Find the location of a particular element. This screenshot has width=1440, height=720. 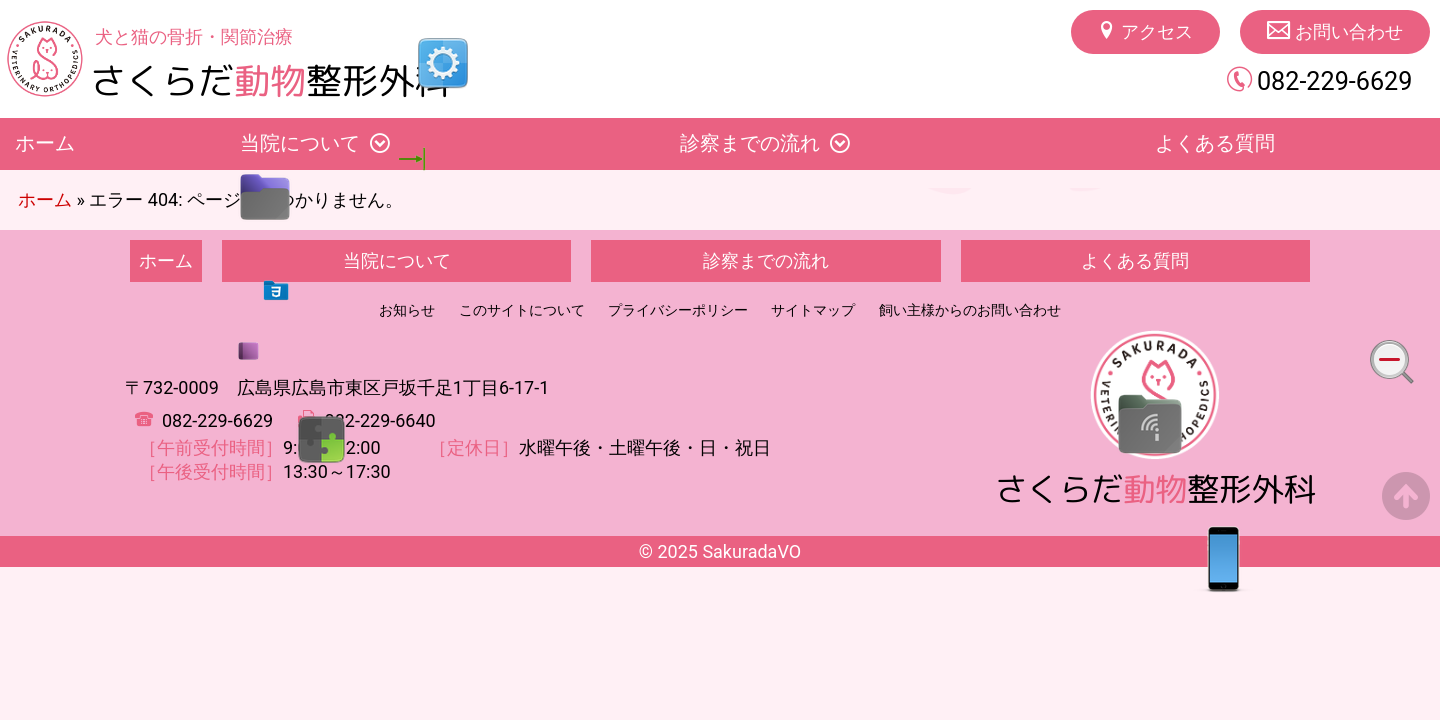

an open folder in the file system is located at coordinates (265, 197).